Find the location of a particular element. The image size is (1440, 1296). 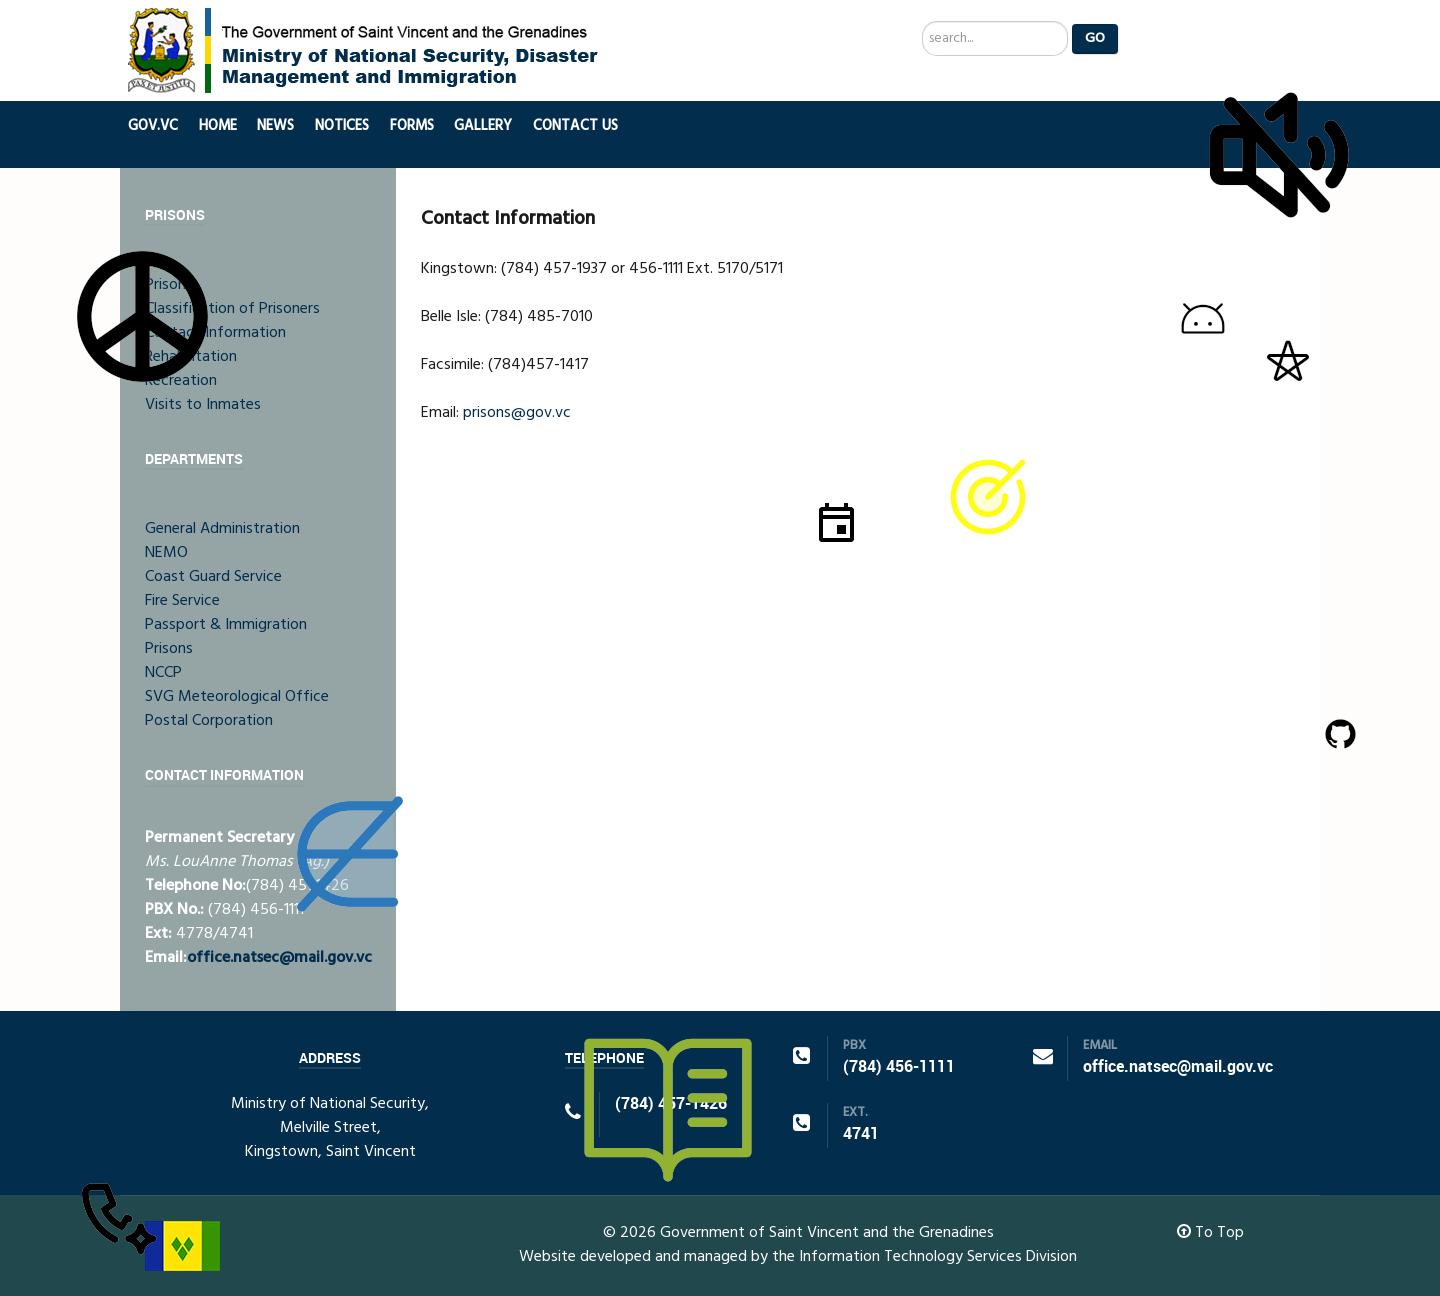

AI-powered calling or smart call features is located at coordinates (116, 1214).